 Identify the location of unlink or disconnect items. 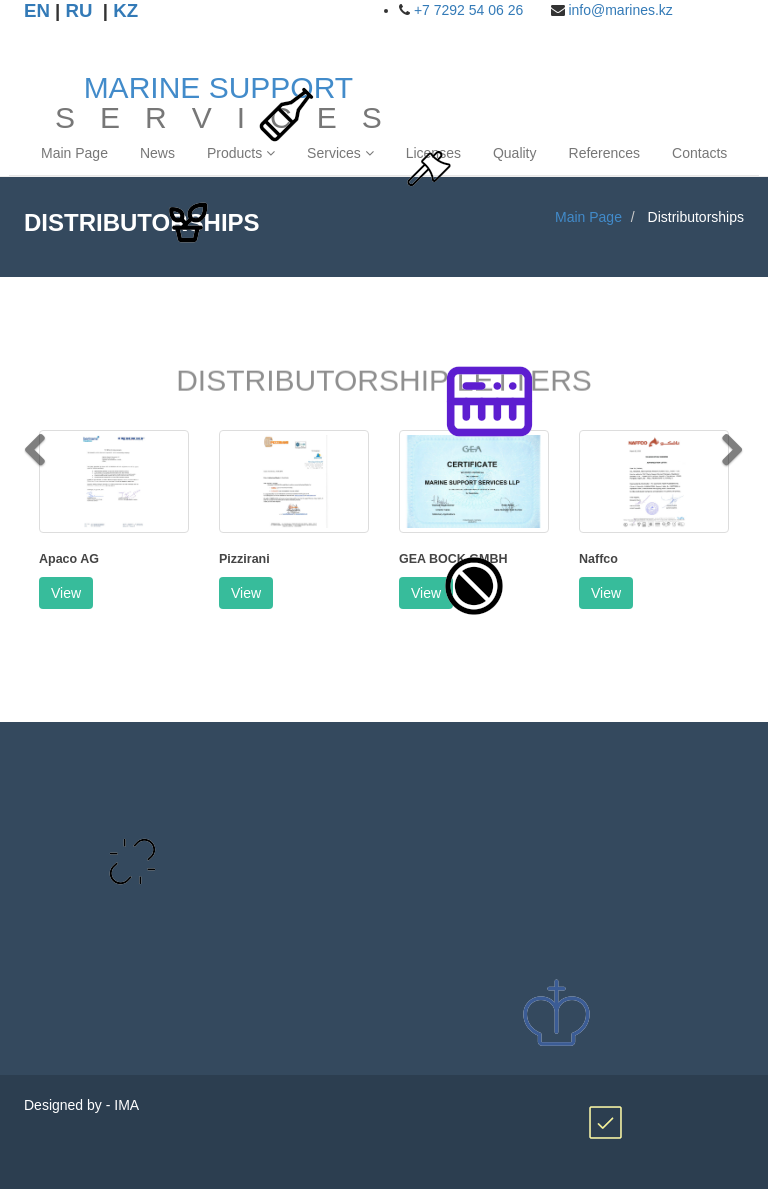
(132, 861).